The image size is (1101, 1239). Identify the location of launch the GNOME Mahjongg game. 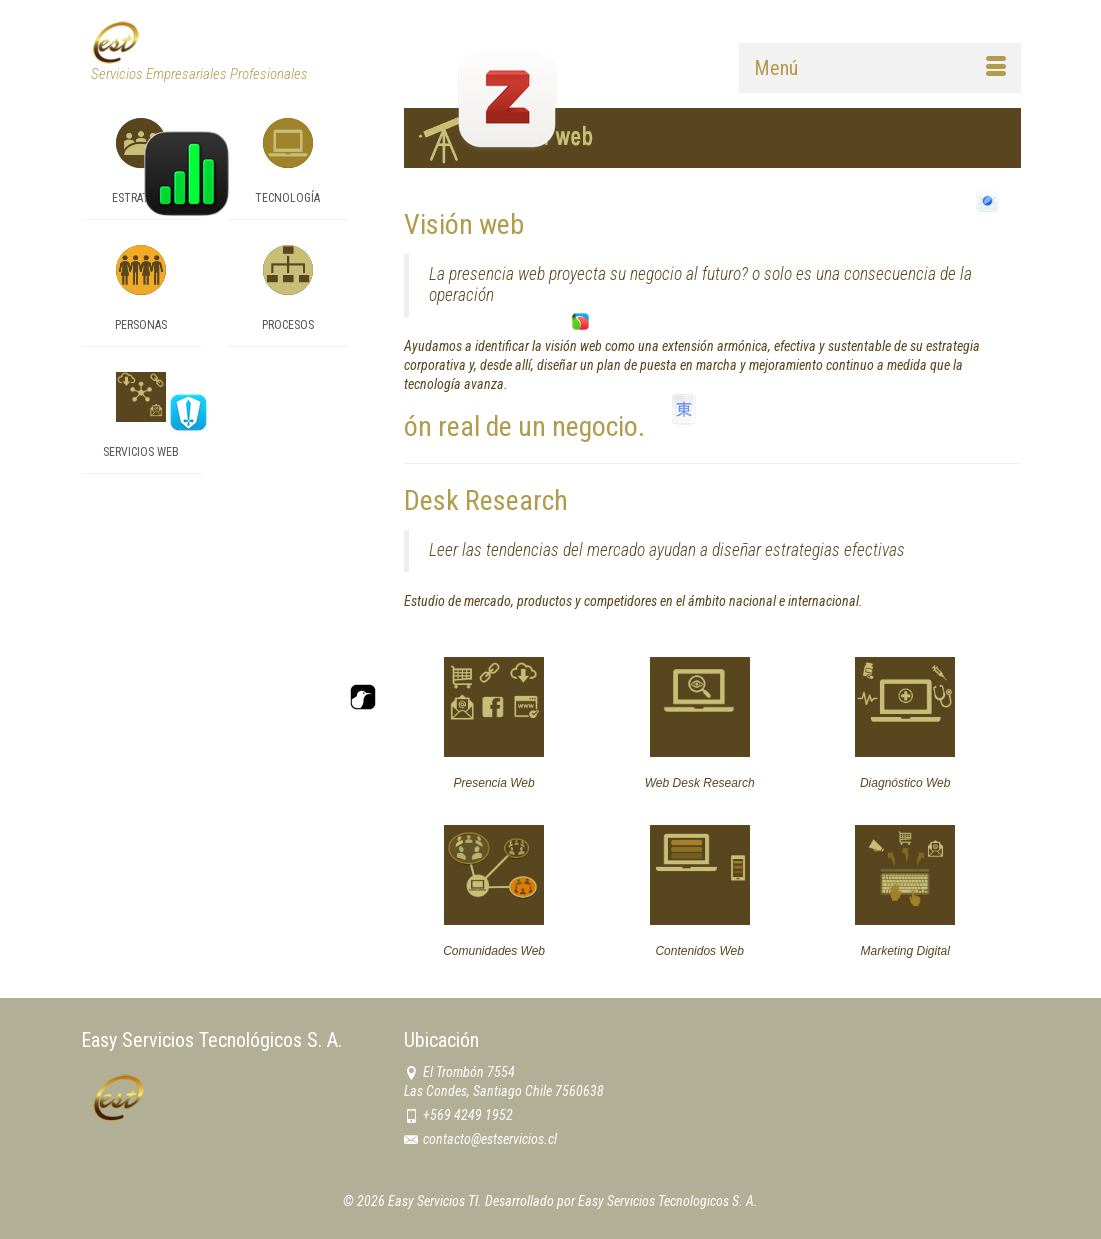
(684, 409).